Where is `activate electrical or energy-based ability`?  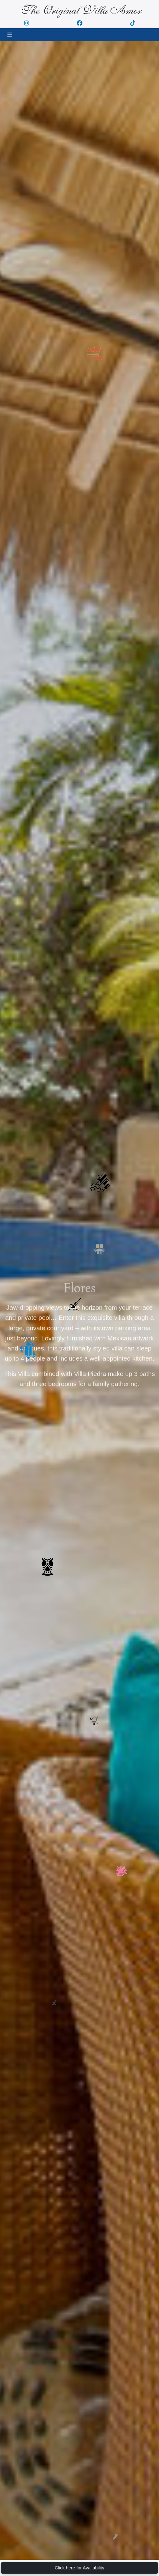 activate electrical or energy-based ability is located at coordinates (94, 1721).